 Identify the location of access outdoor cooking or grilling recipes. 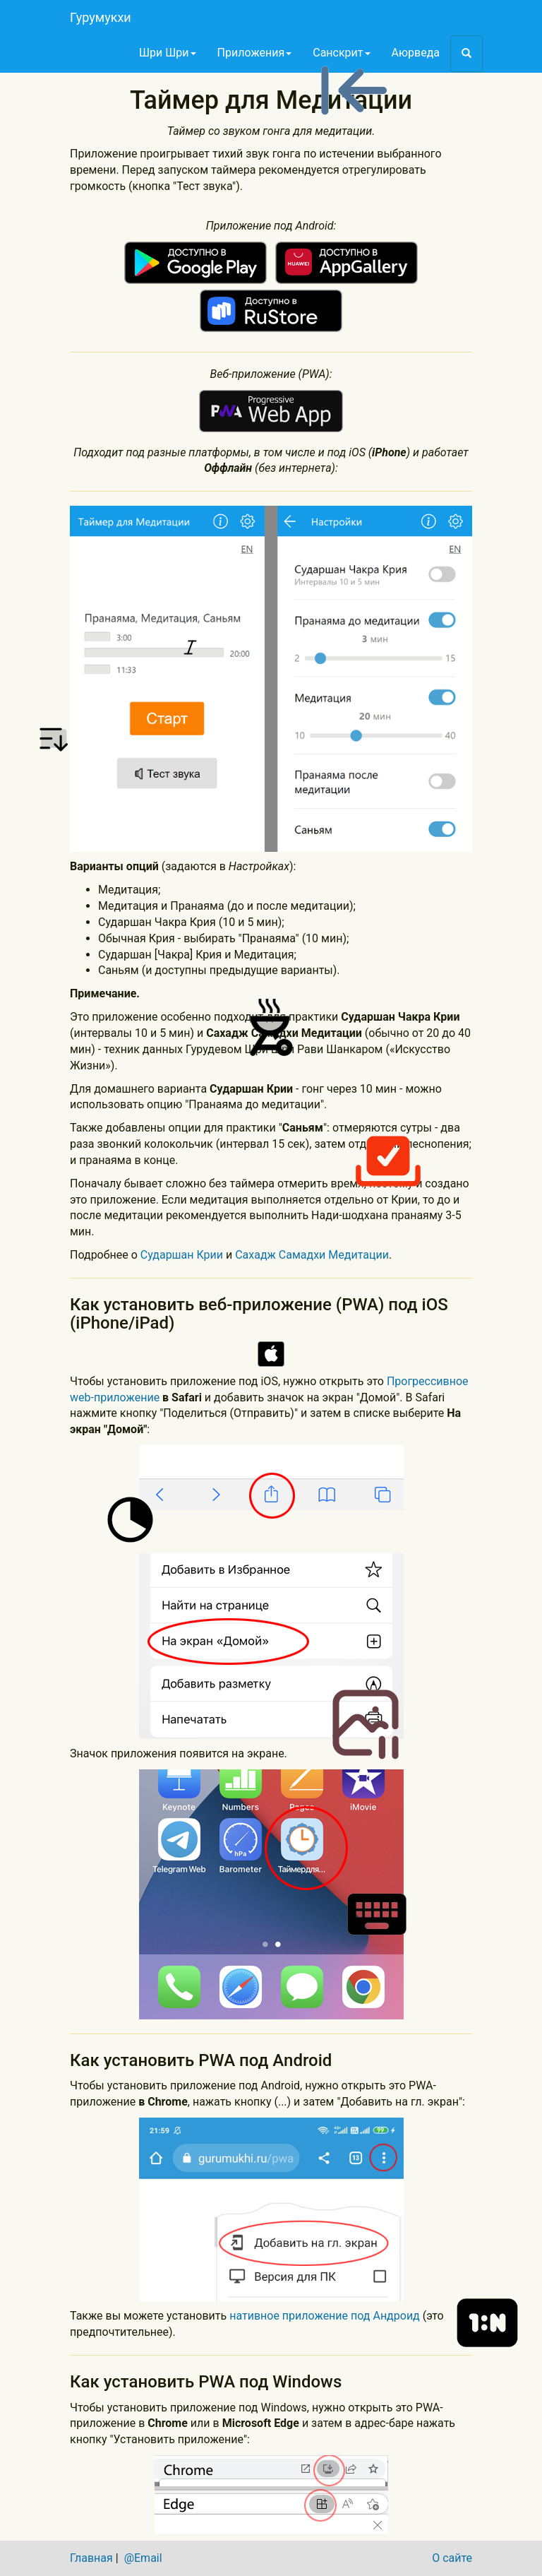
(270, 1027).